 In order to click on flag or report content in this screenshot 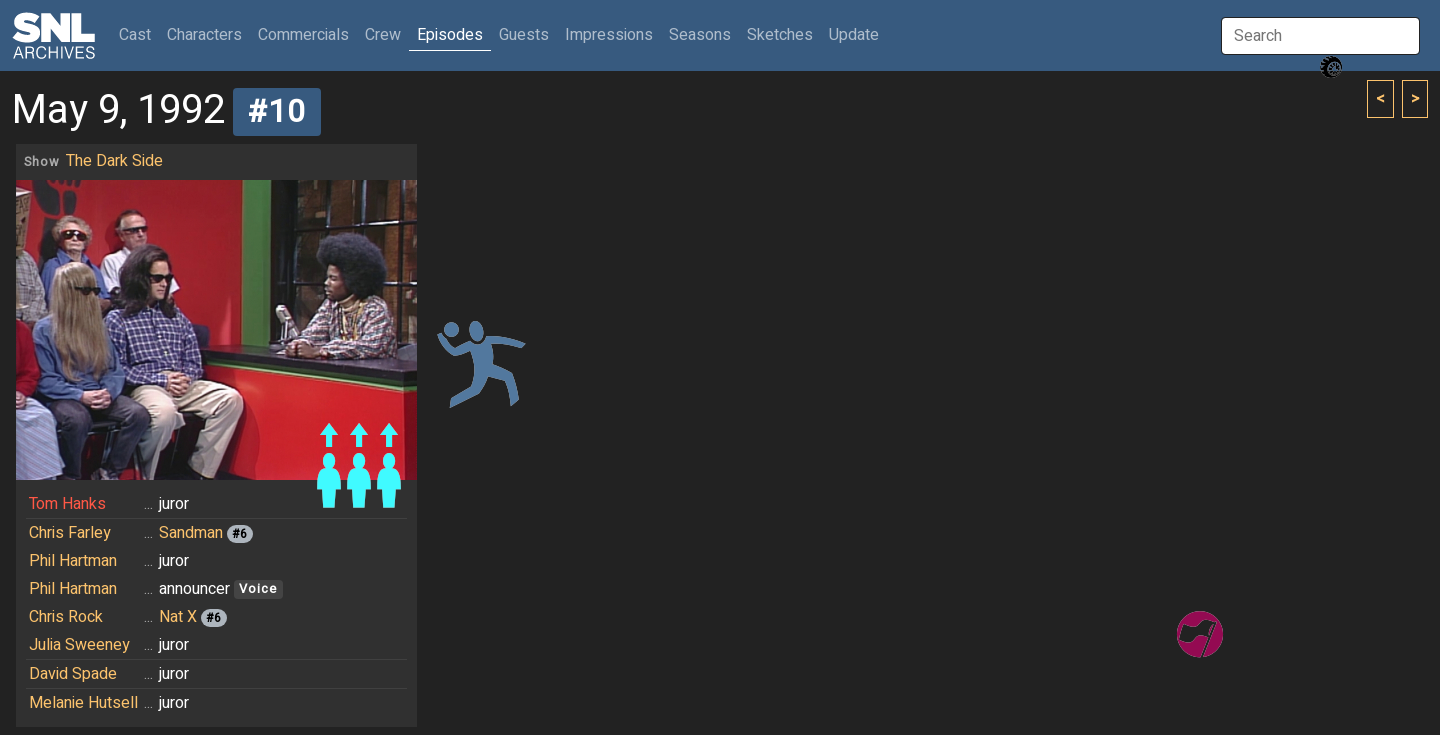, I will do `click(1200, 634)`.